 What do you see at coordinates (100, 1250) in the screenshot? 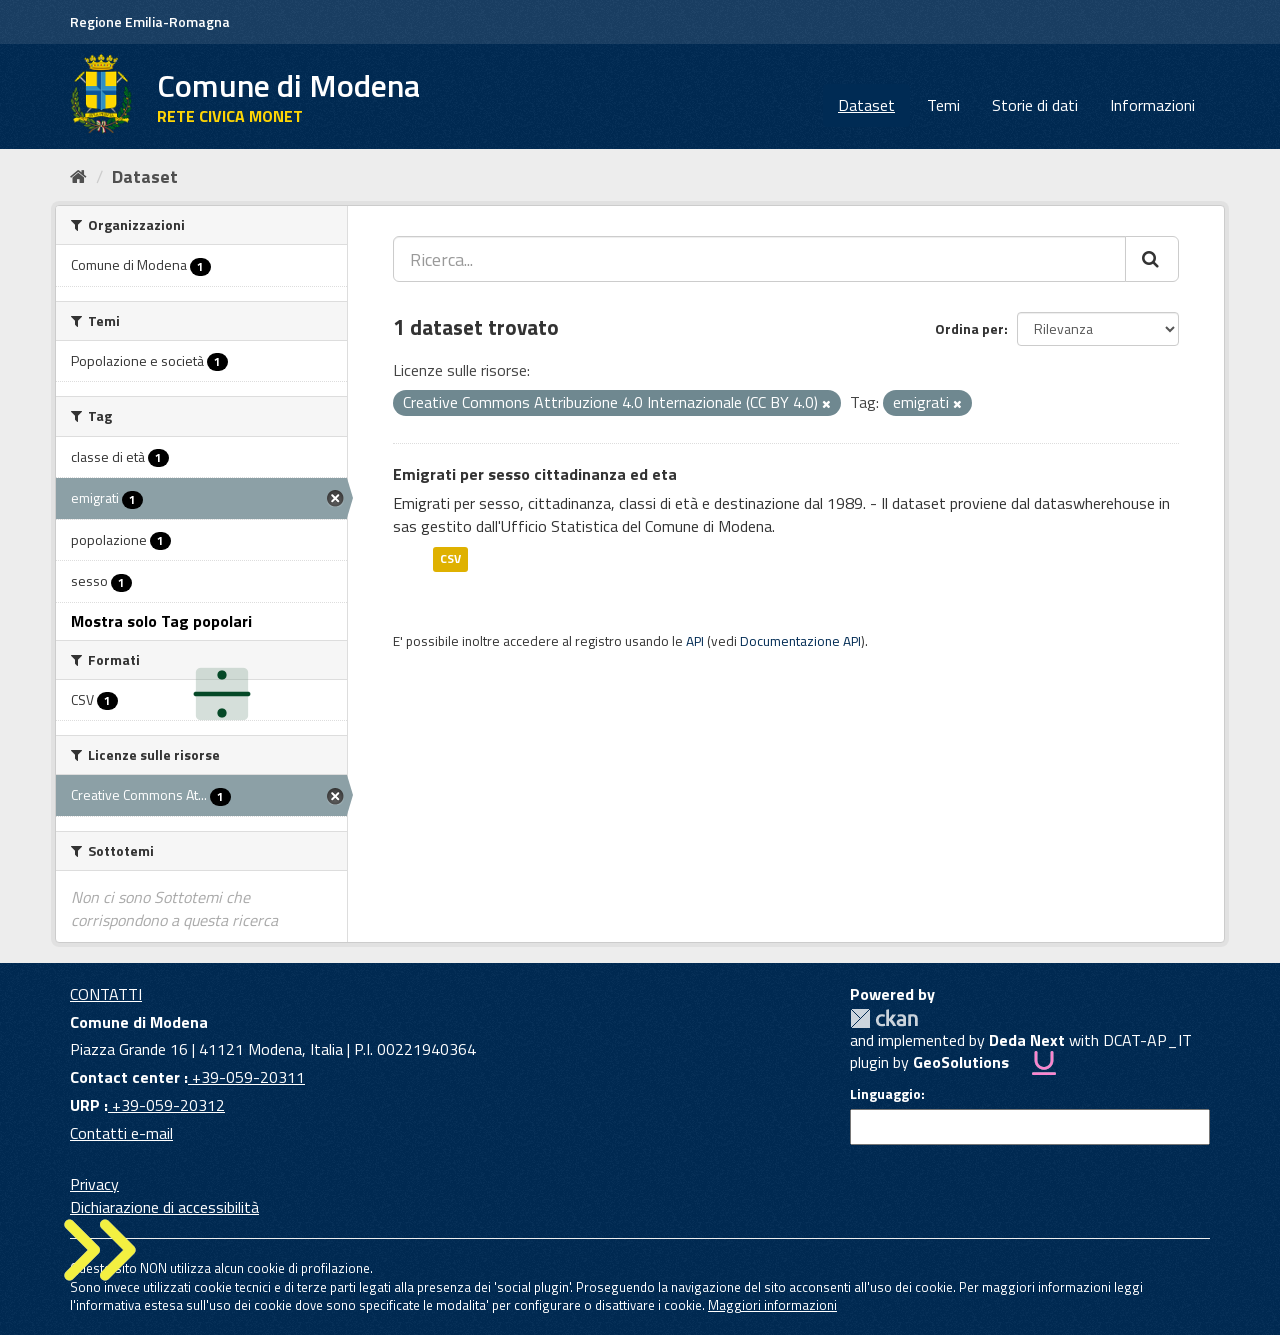
I see `skip forward or advance to next item` at bounding box center [100, 1250].